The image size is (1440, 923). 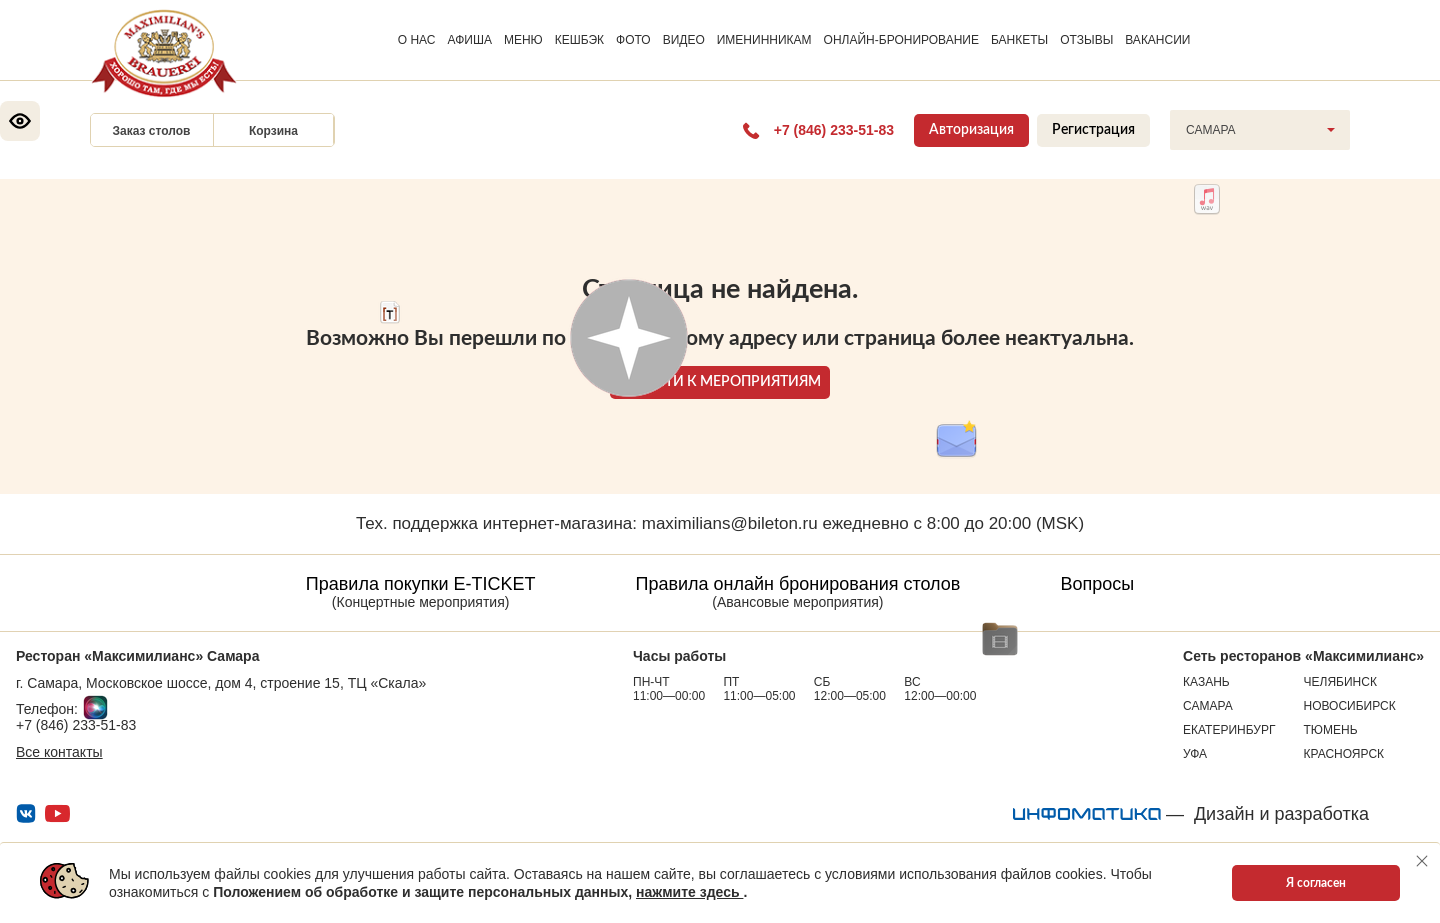 I want to click on remove trust status from a bluetooth device, so click(x=629, y=338).